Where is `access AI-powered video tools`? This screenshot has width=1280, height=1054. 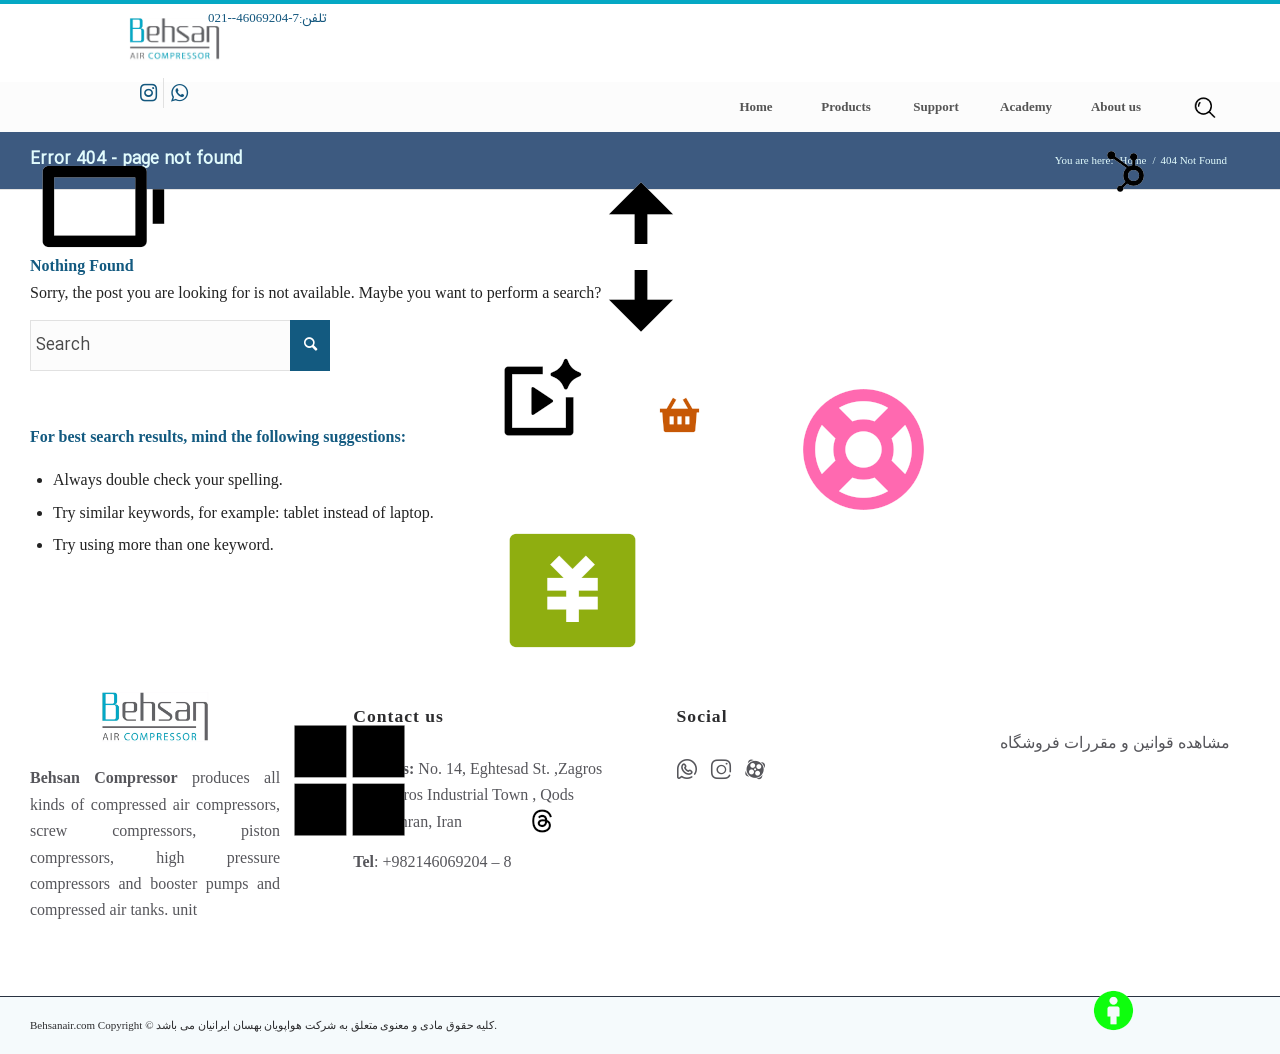
access AI-powered video tools is located at coordinates (539, 401).